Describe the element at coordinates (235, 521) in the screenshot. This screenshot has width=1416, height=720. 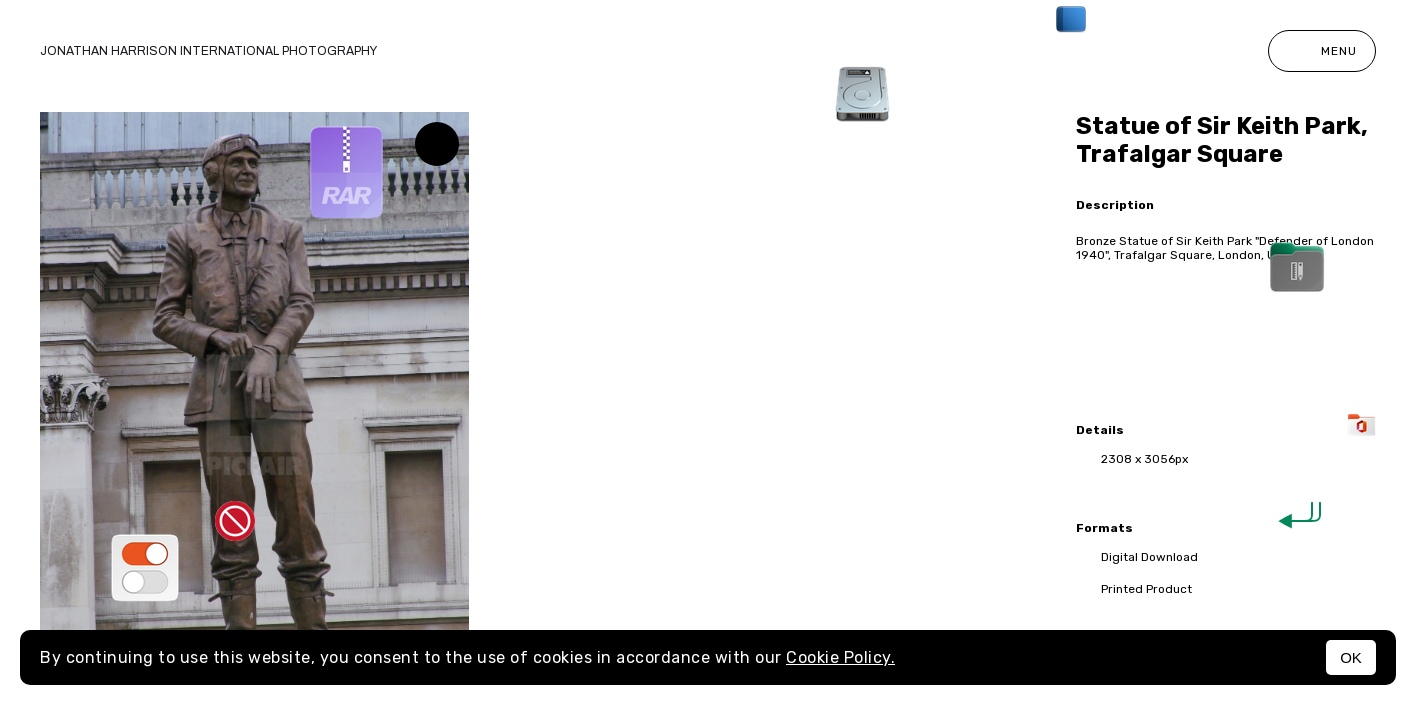
I see `delete or remove selected item` at that location.